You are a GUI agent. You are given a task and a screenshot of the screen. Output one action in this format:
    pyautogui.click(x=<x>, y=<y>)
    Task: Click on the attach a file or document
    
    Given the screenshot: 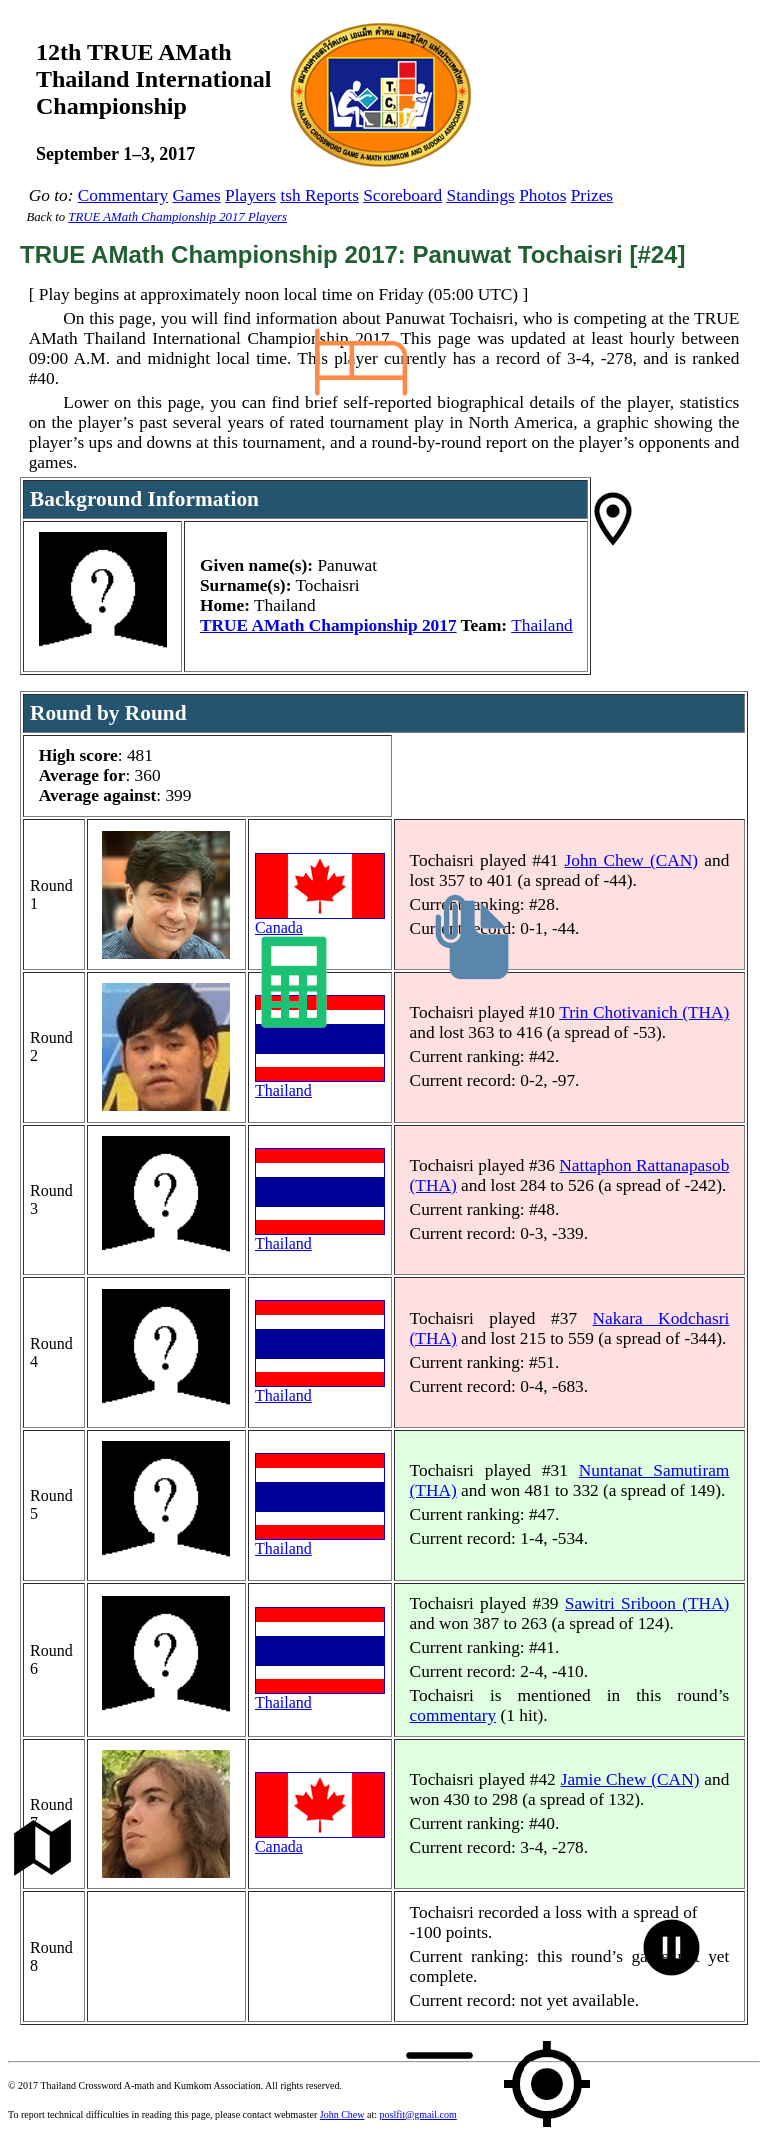 What is the action you would take?
    pyautogui.click(x=472, y=937)
    